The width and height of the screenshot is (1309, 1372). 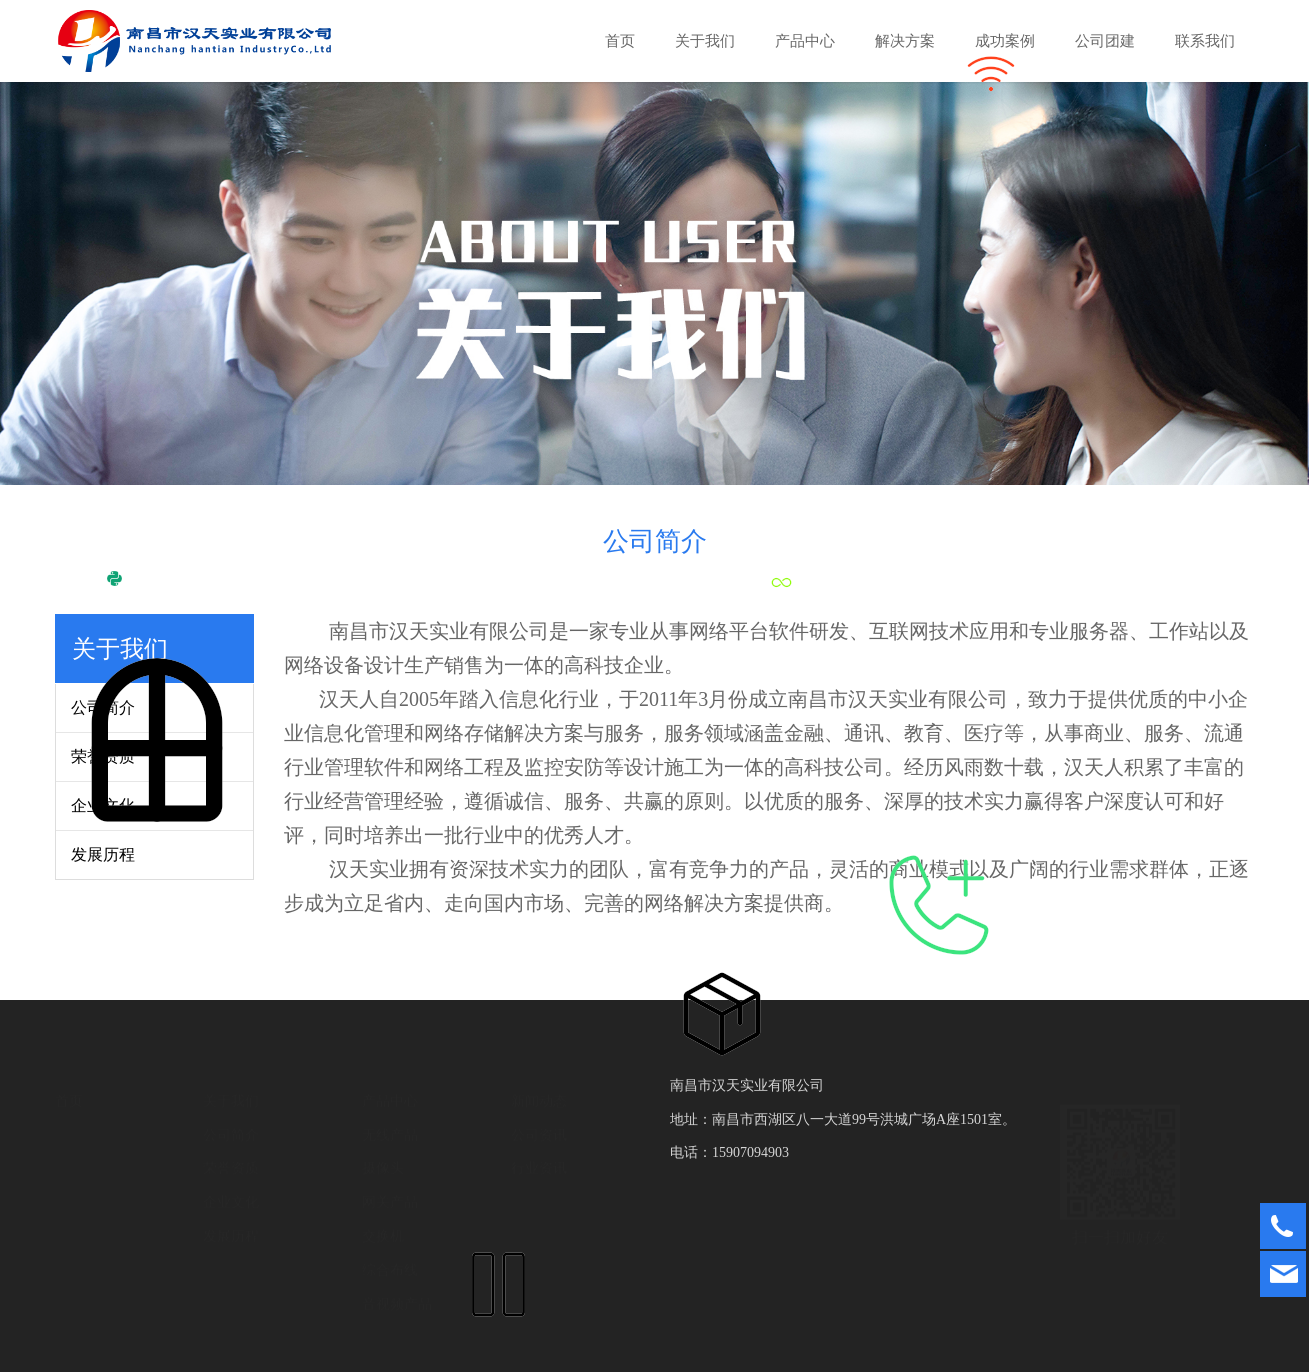 What do you see at coordinates (157, 740) in the screenshot?
I see `open a new window` at bounding box center [157, 740].